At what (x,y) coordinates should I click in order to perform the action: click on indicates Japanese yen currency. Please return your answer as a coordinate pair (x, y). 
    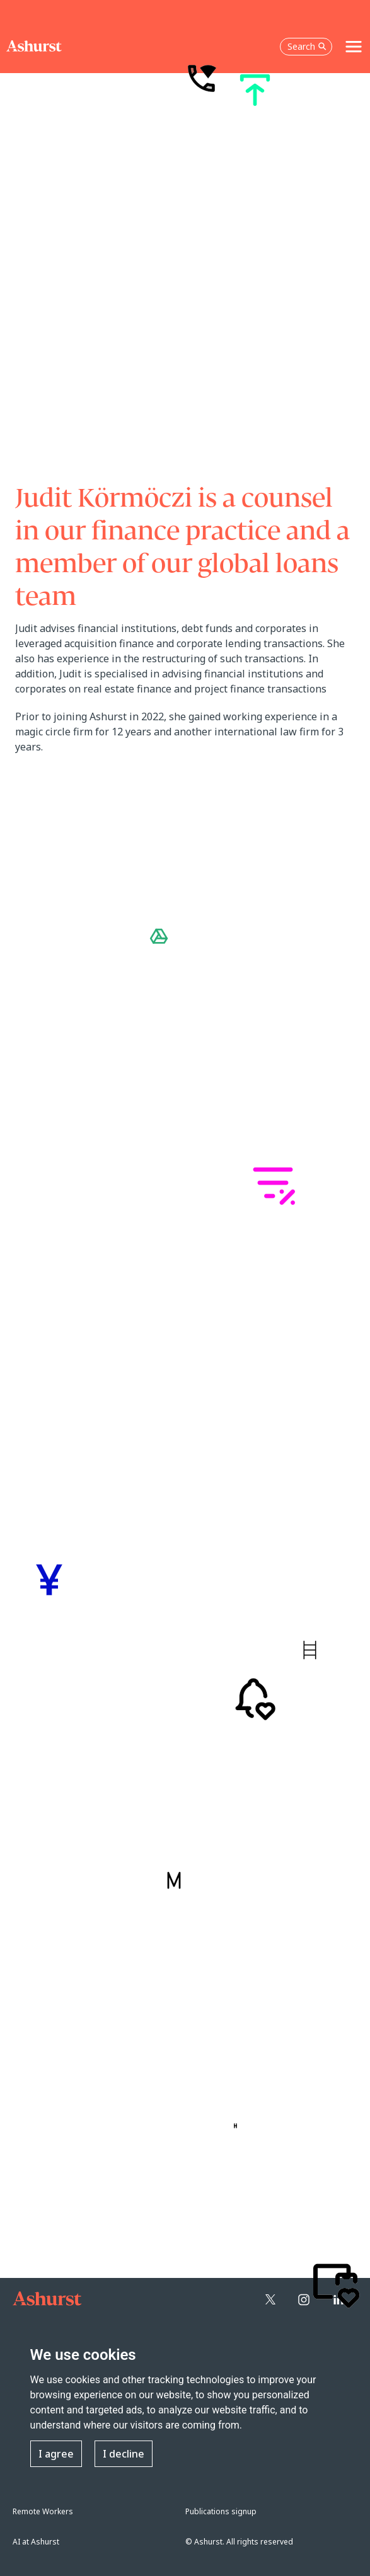
    Looking at the image, I should click on (49, 1580).